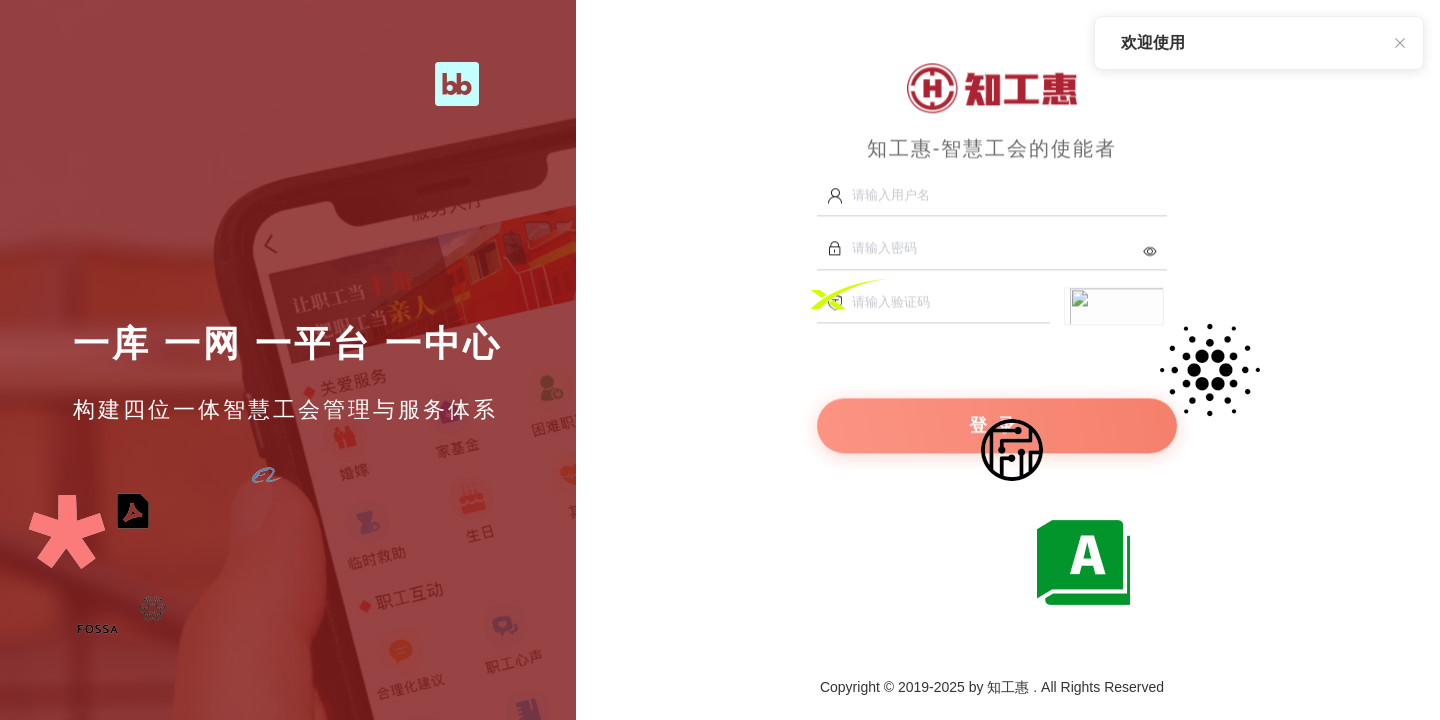 This screenshot has height=720, width=1440. Describe the element at coordinates (98, 629) in the screenshot. I see `fossa software compliance and licensing platform logo` at that location.